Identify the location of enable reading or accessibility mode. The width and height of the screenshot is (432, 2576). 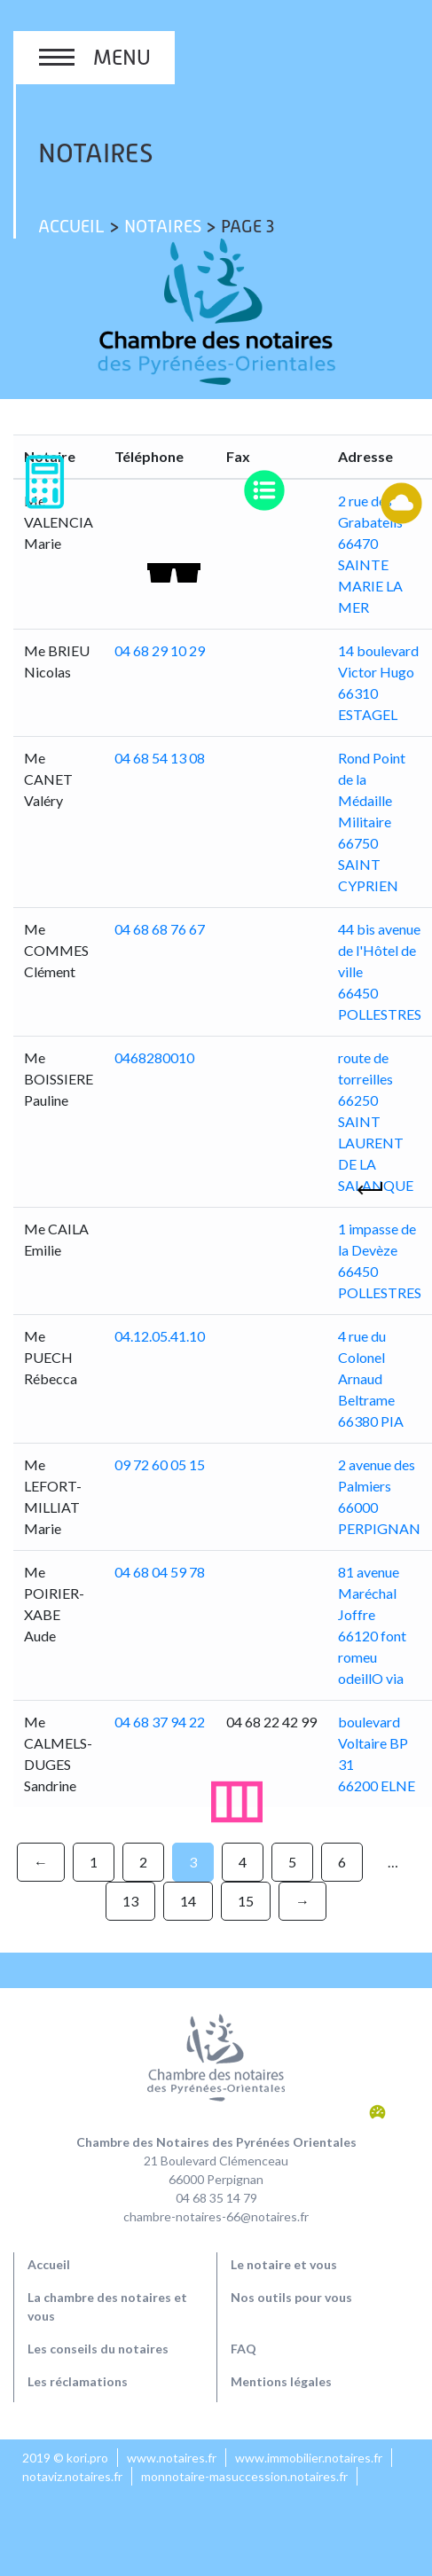
(174, 572).